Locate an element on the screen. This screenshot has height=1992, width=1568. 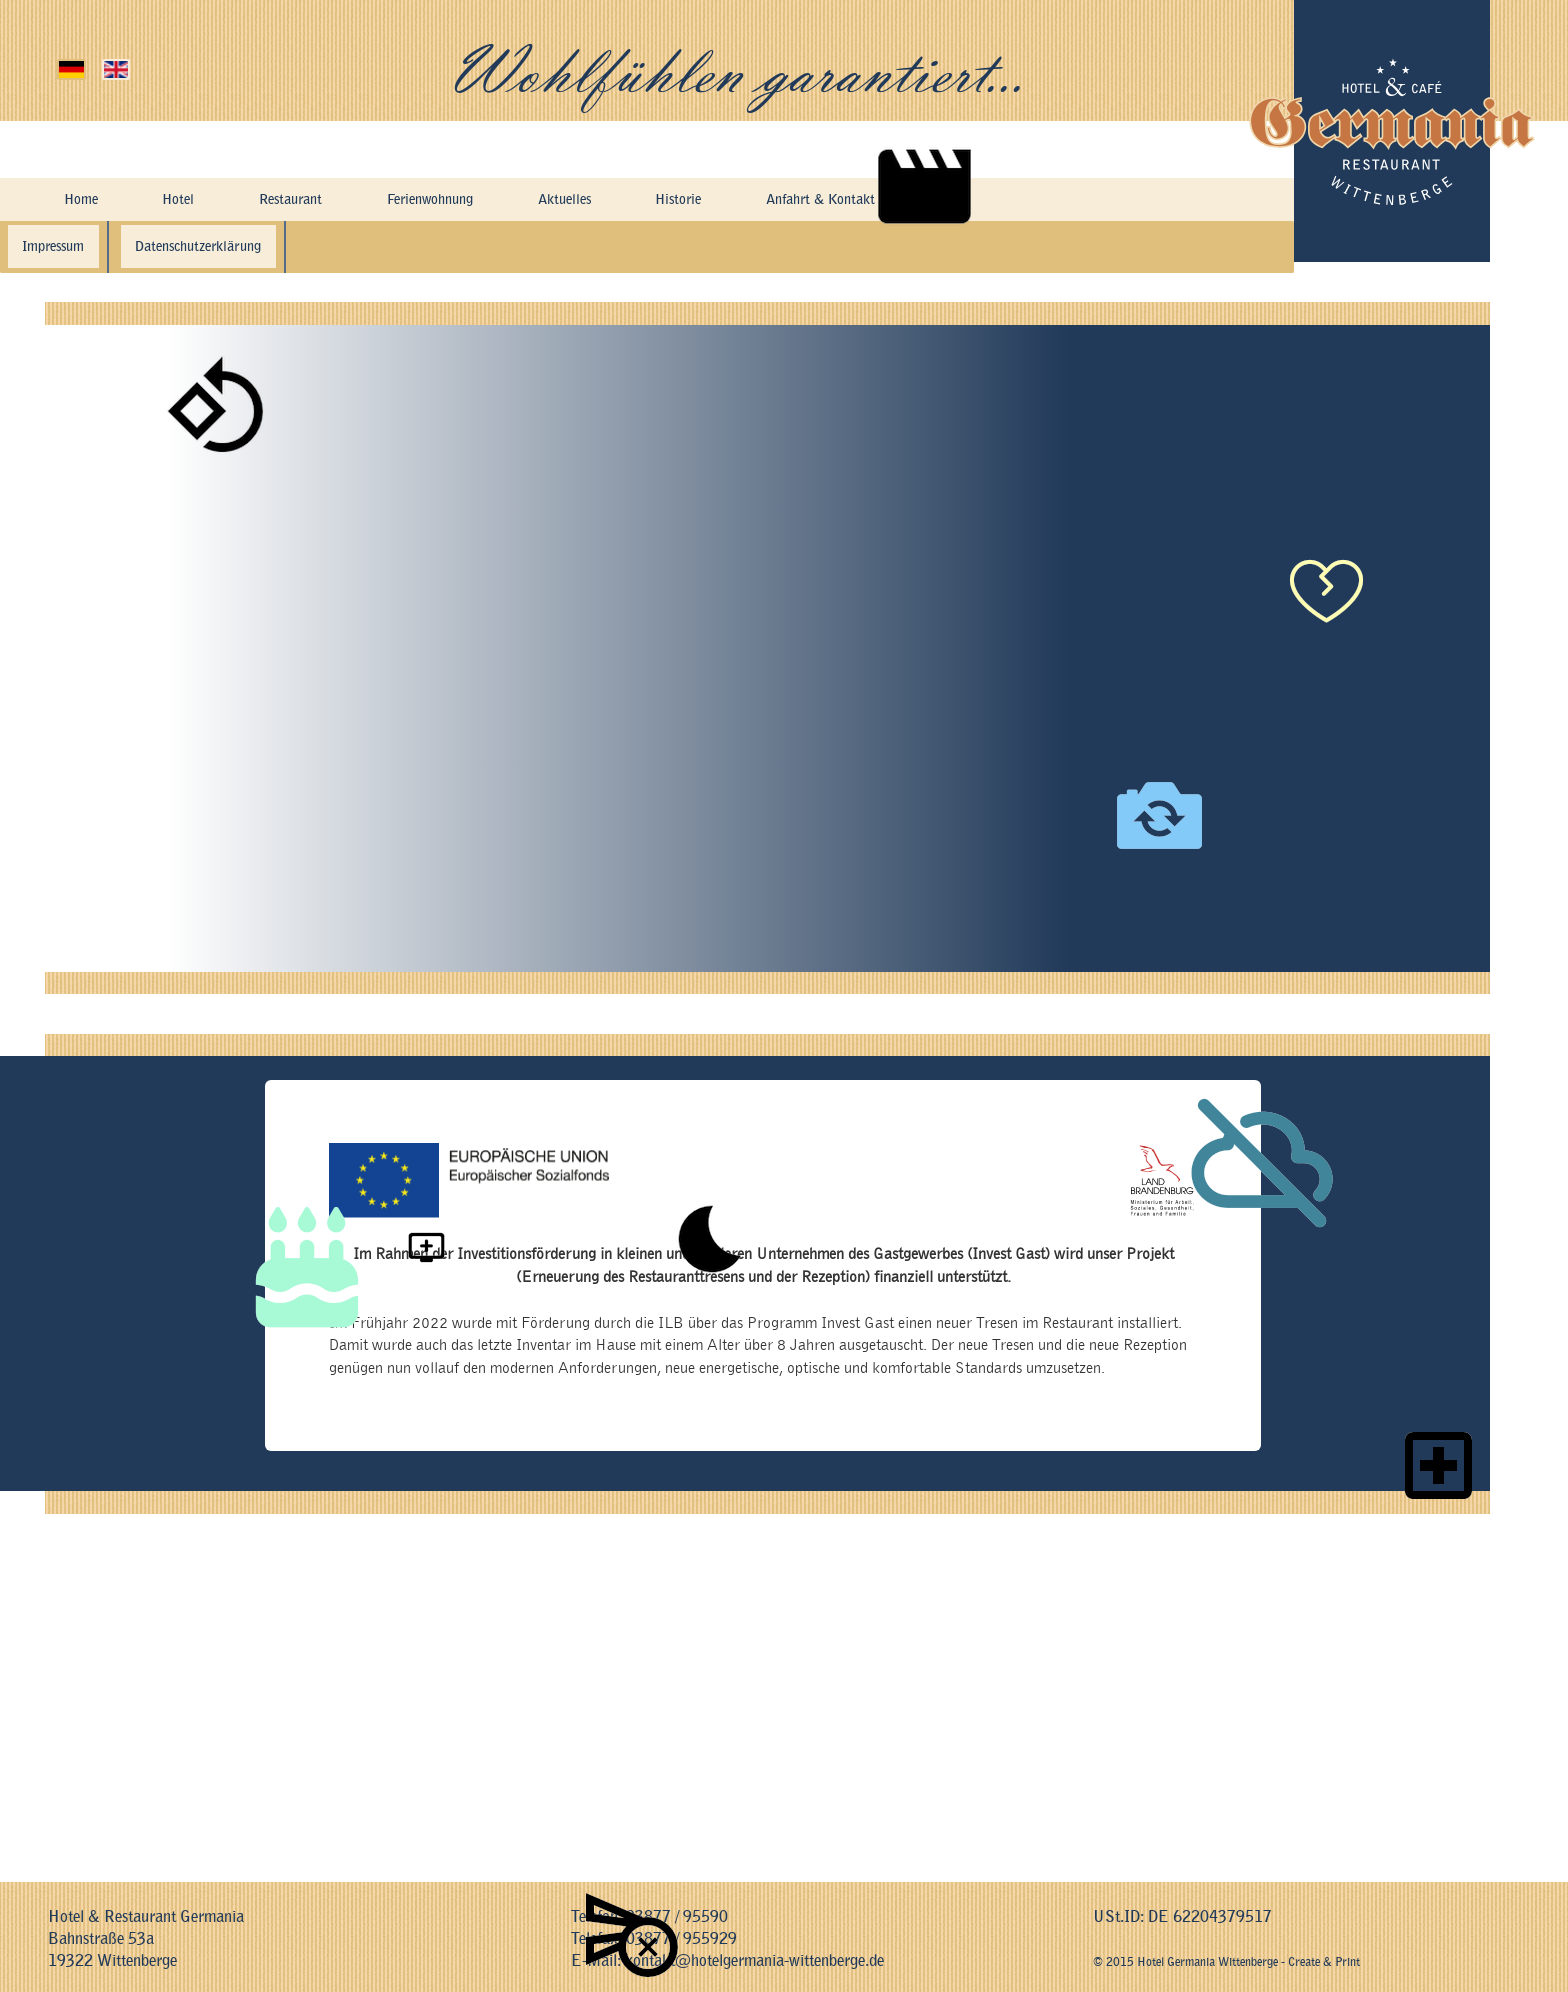
cancel a scheduled message is located at coordinates (630, 1929).